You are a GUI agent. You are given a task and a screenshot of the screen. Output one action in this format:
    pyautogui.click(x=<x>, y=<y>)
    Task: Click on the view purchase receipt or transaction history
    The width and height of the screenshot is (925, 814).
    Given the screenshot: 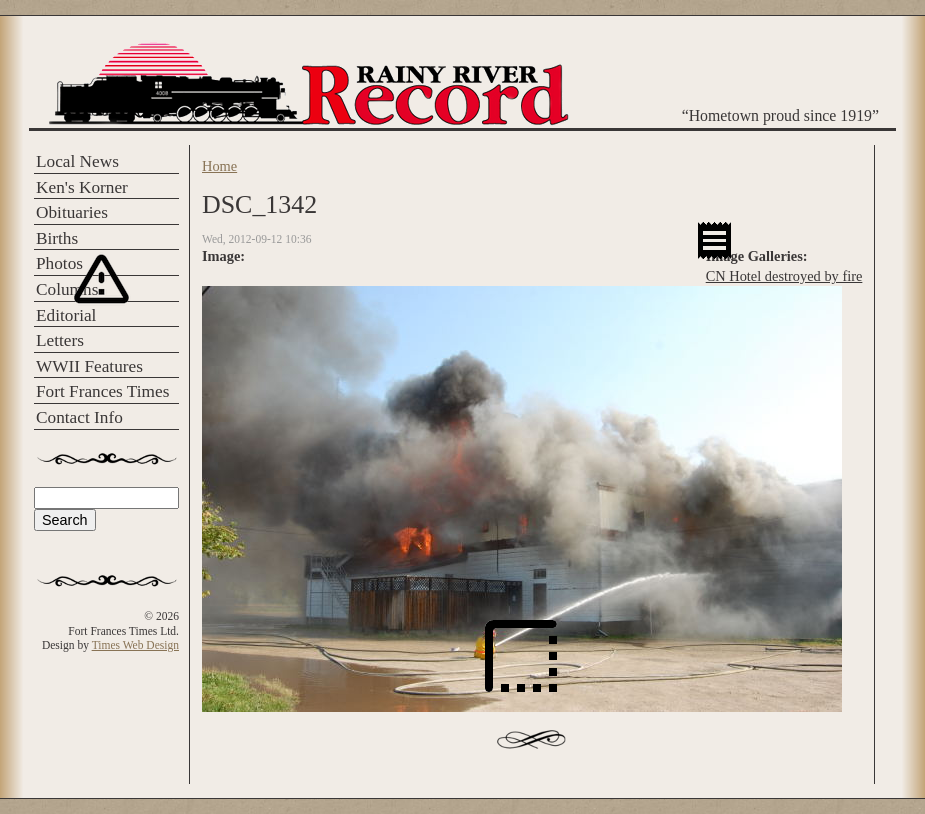 What is the action you would take?
    pyautogui.click(x=714, y=240)
    